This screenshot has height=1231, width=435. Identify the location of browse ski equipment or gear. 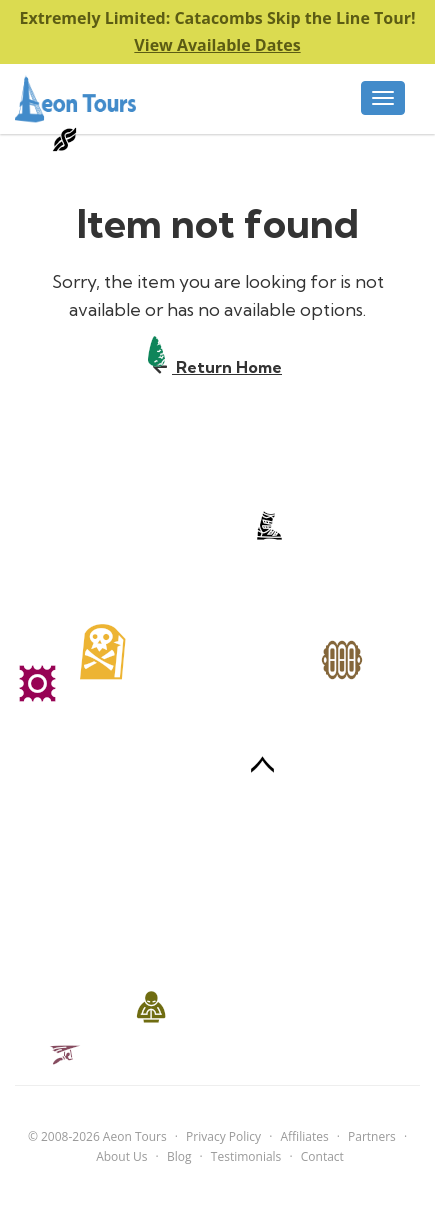
(269, 525).